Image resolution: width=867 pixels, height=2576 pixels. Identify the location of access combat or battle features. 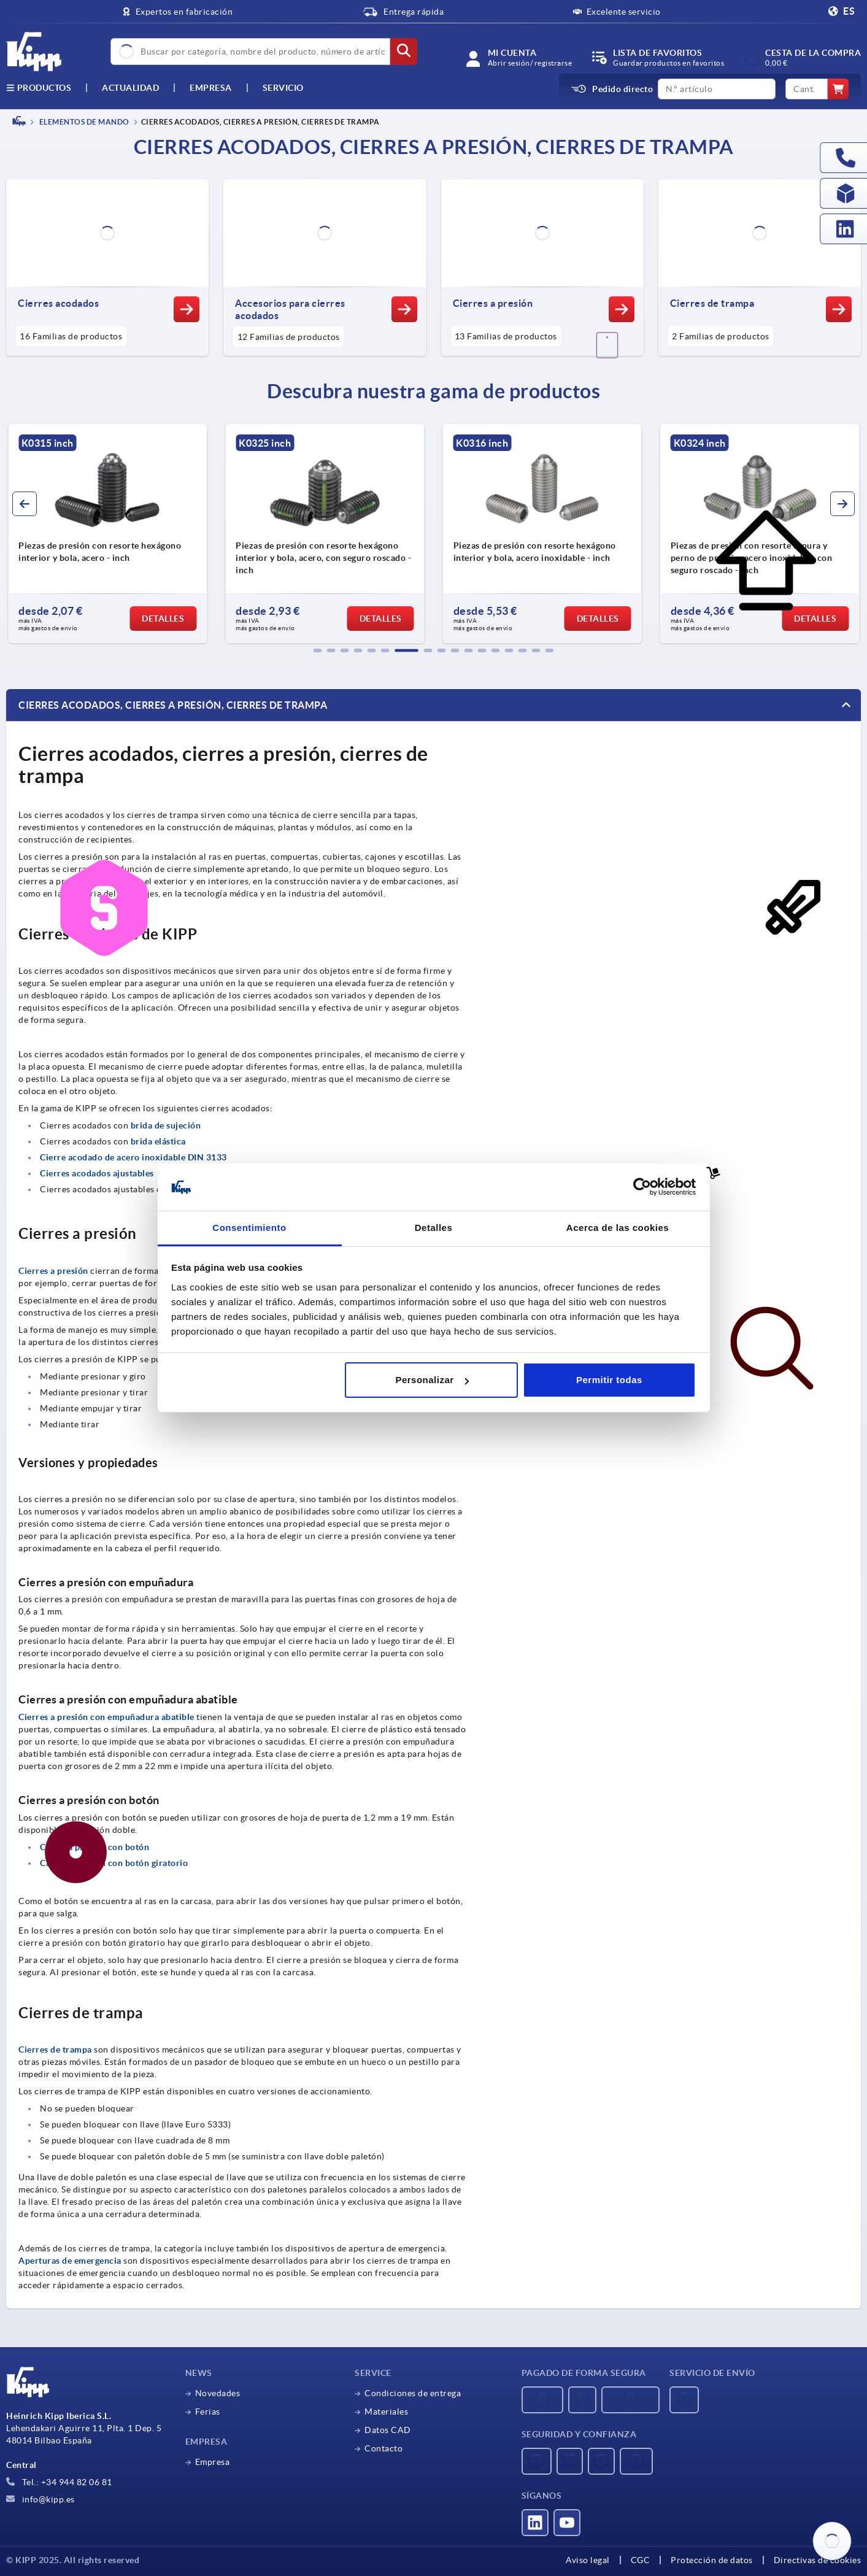
(794, 906).